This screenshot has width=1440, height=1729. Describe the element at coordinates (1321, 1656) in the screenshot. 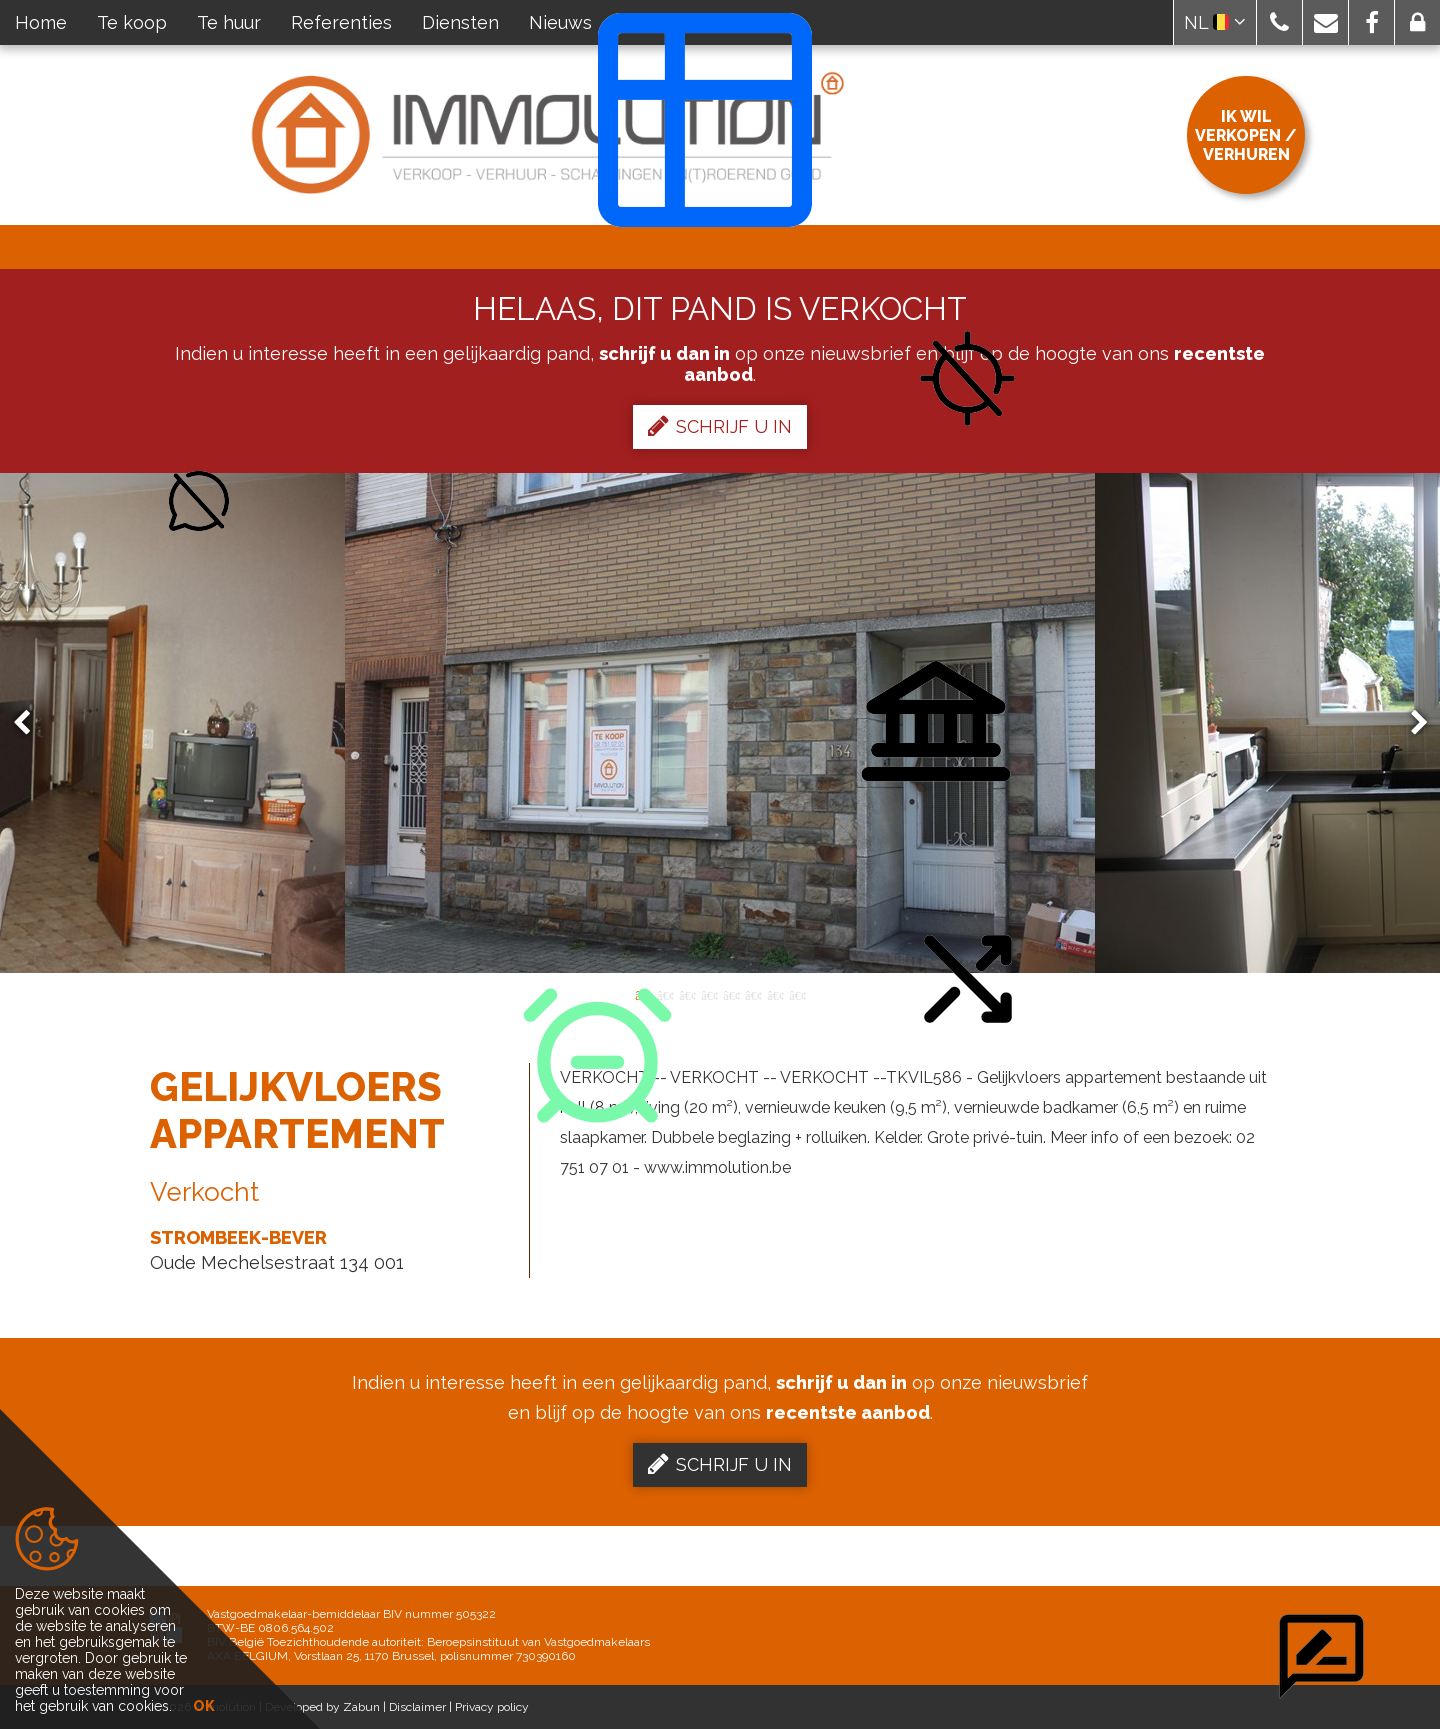

I see `write a review or rating` at that location.